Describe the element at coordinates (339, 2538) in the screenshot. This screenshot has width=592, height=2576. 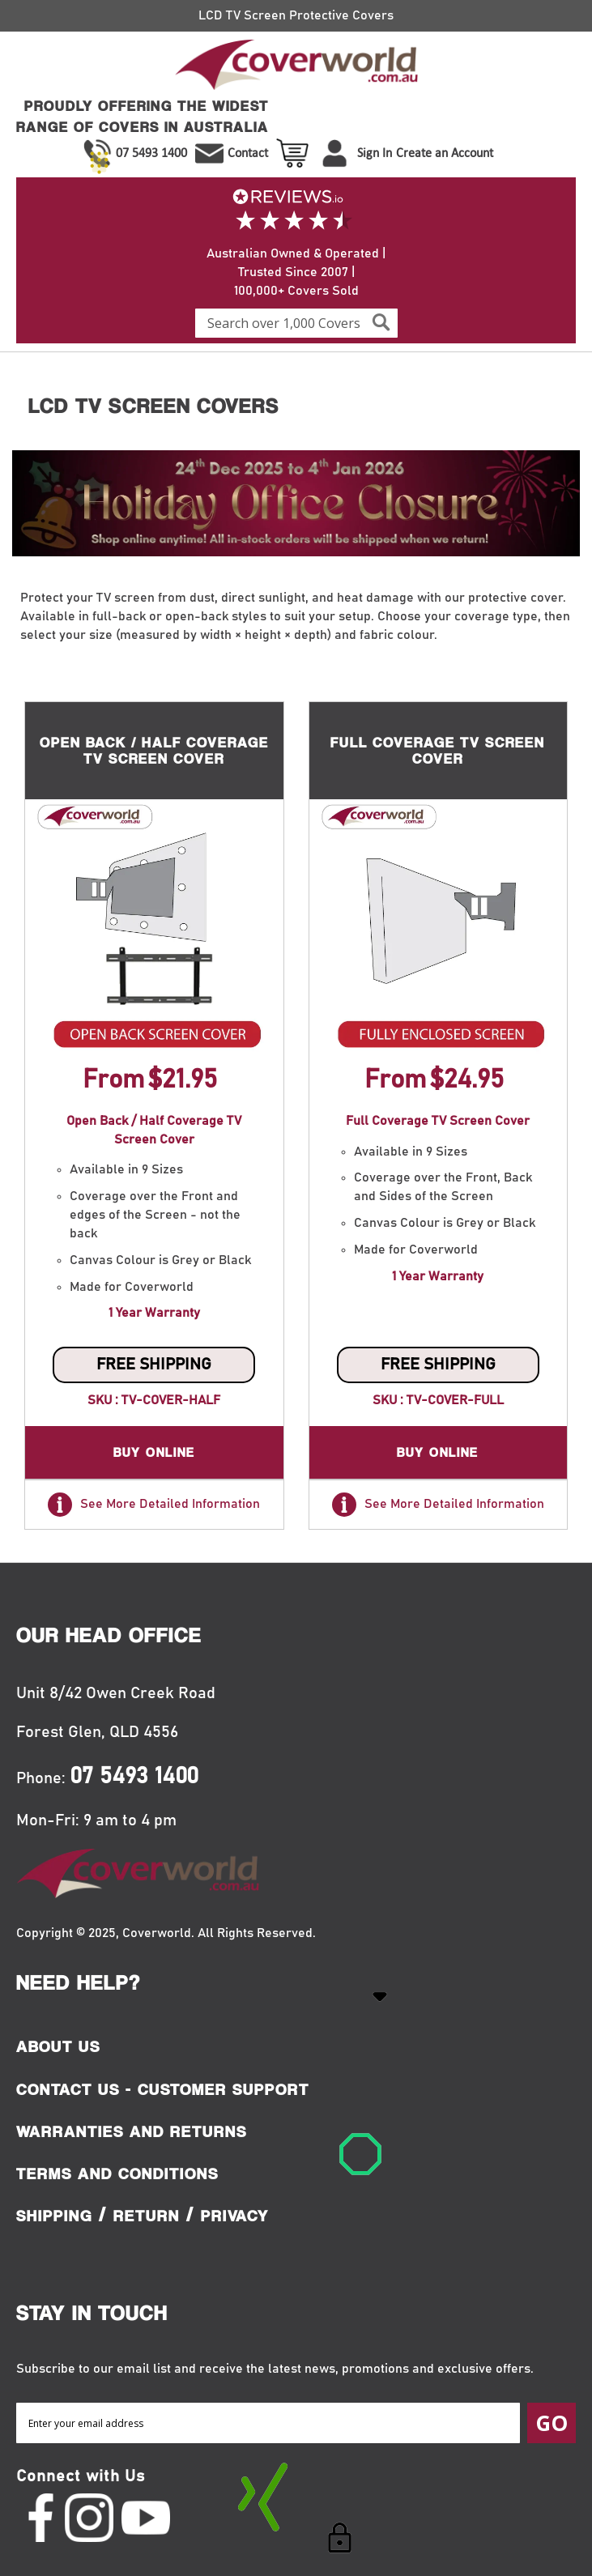
I see `lock or secure this item` at that location.